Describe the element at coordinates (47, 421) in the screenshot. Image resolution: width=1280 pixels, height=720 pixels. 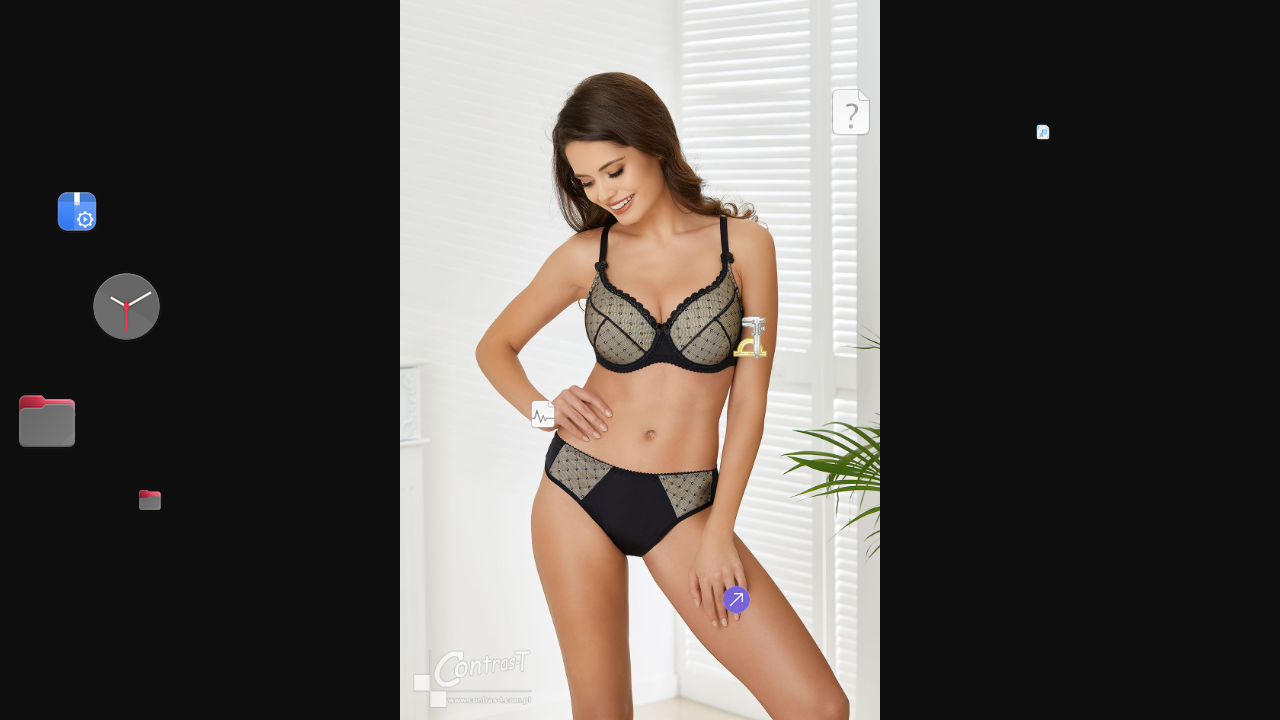
I see `open folder to view contents` at that location.